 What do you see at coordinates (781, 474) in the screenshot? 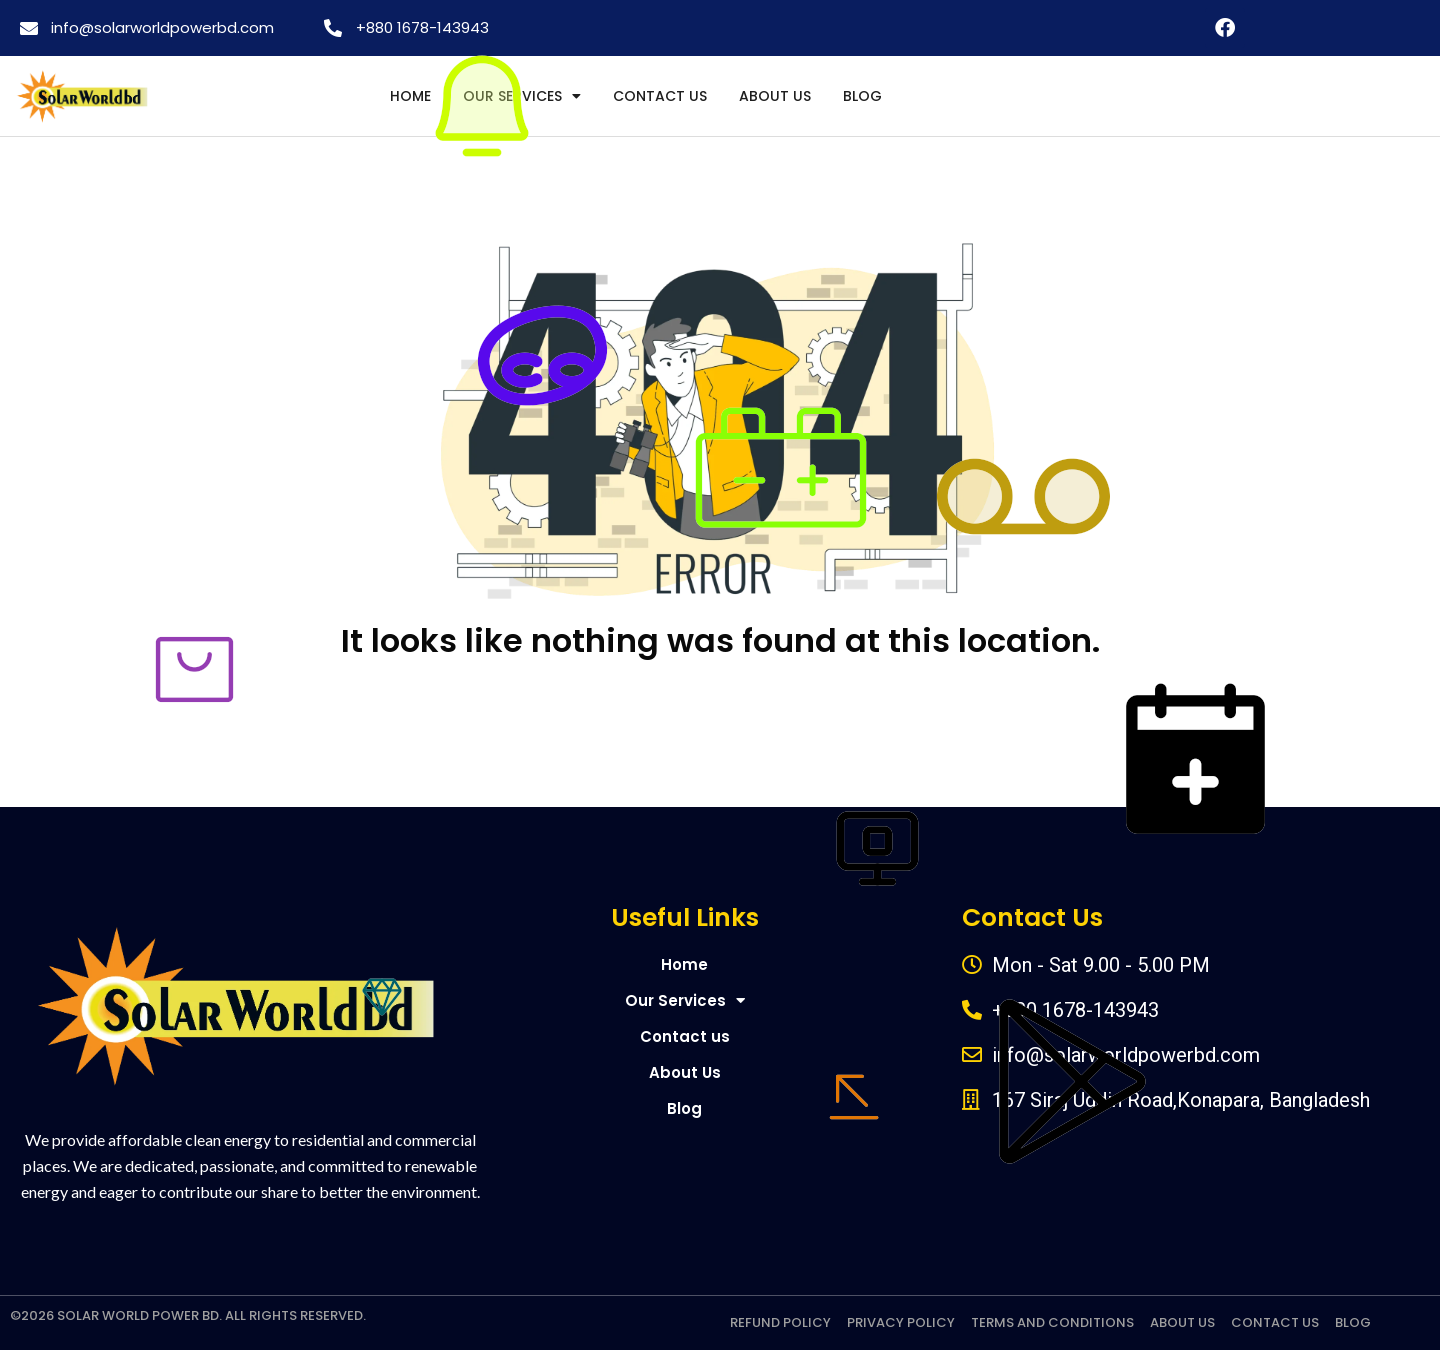
I see `view car battery status` at bounding box center [781, 474].